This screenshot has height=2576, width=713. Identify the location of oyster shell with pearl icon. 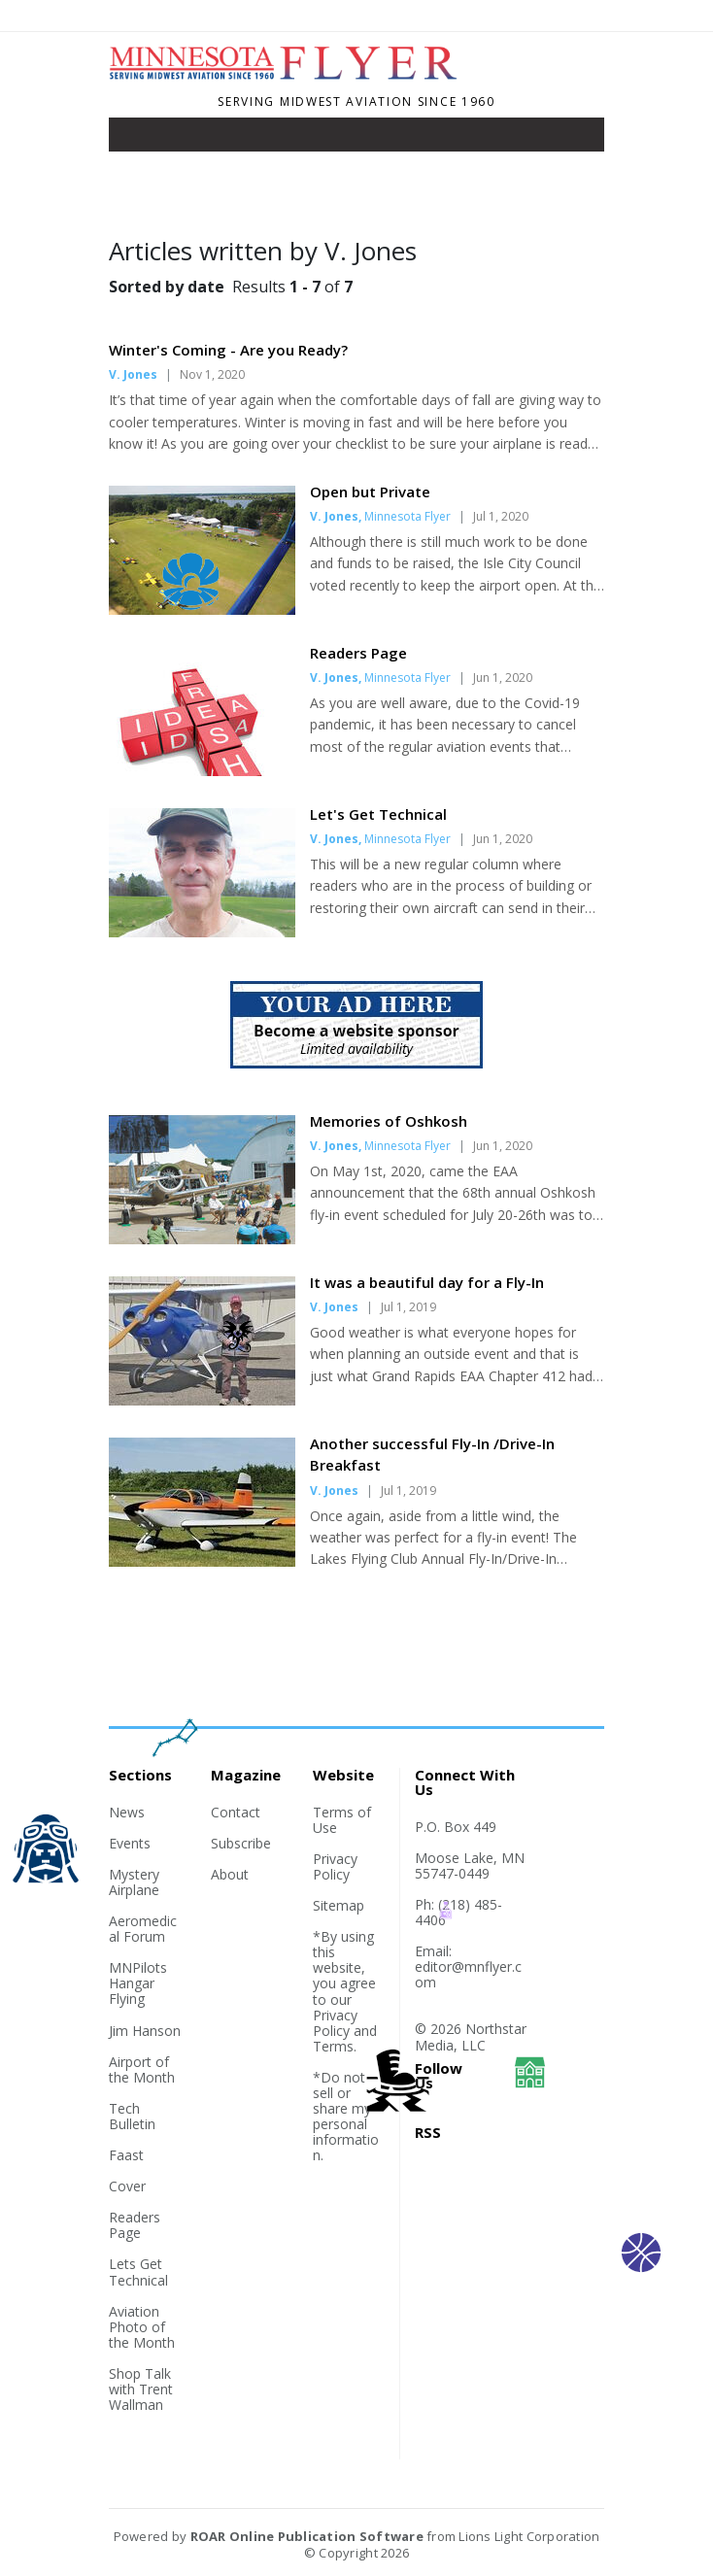
(190, 581).